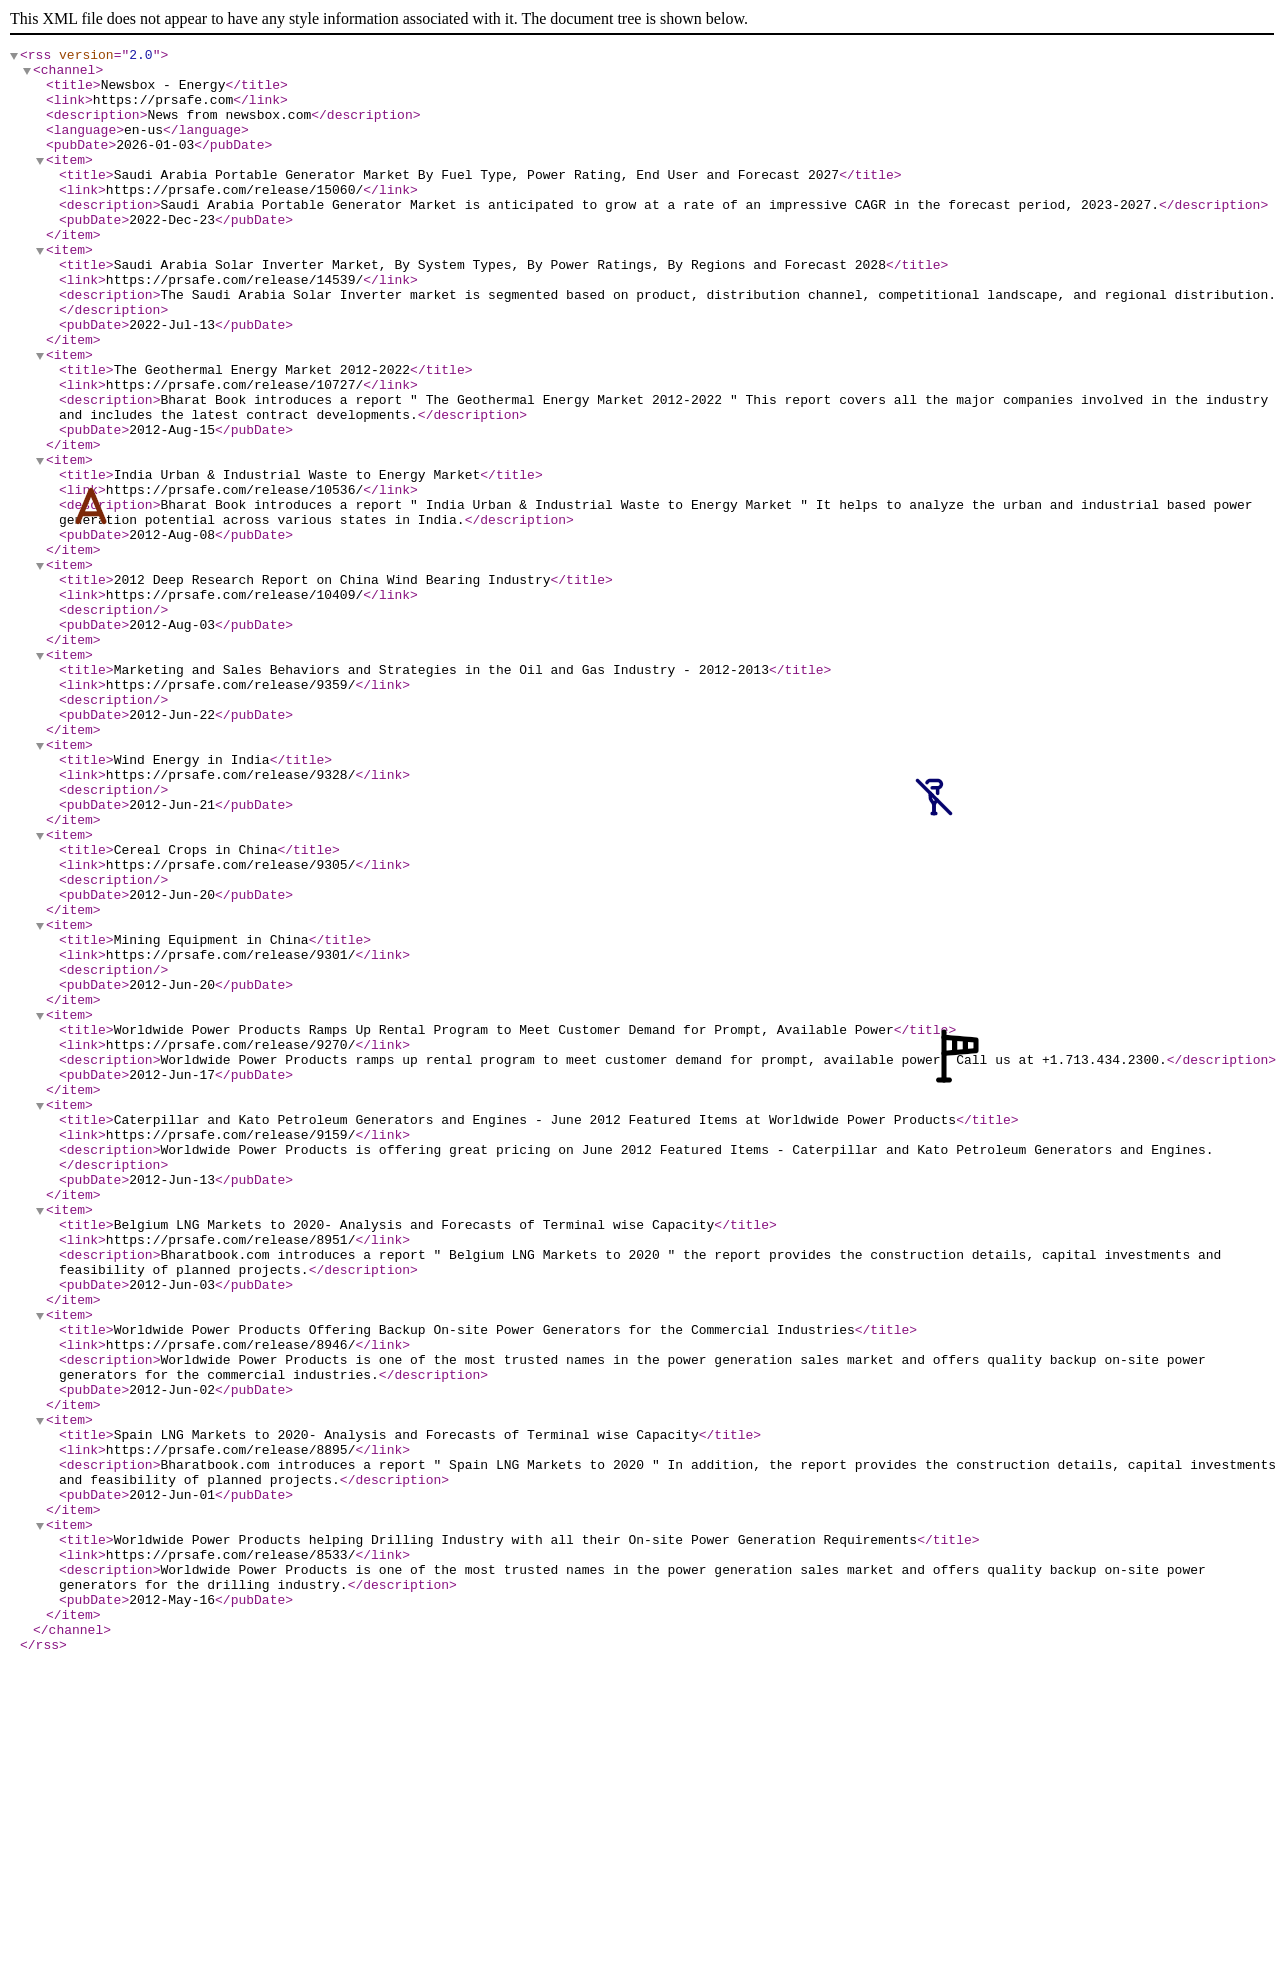 Image resolution: width=1284 pixels, height=1974 pixels. What do you see at coordinates (934, 797) in the screenshot?
I see `indicates crutches or mobility aid not needed` at bounding box center [934, 797].